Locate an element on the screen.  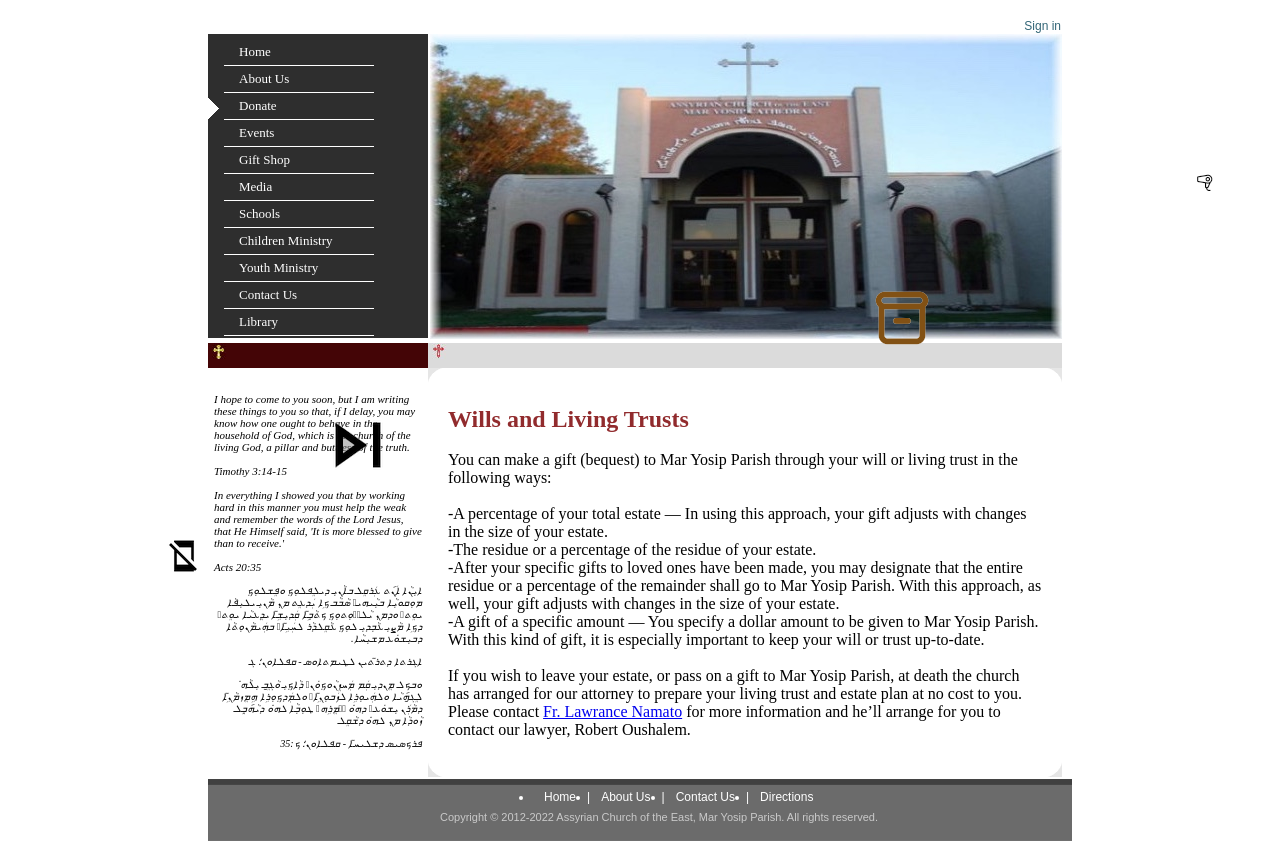
archive this item is located at coordinates (902, 318).